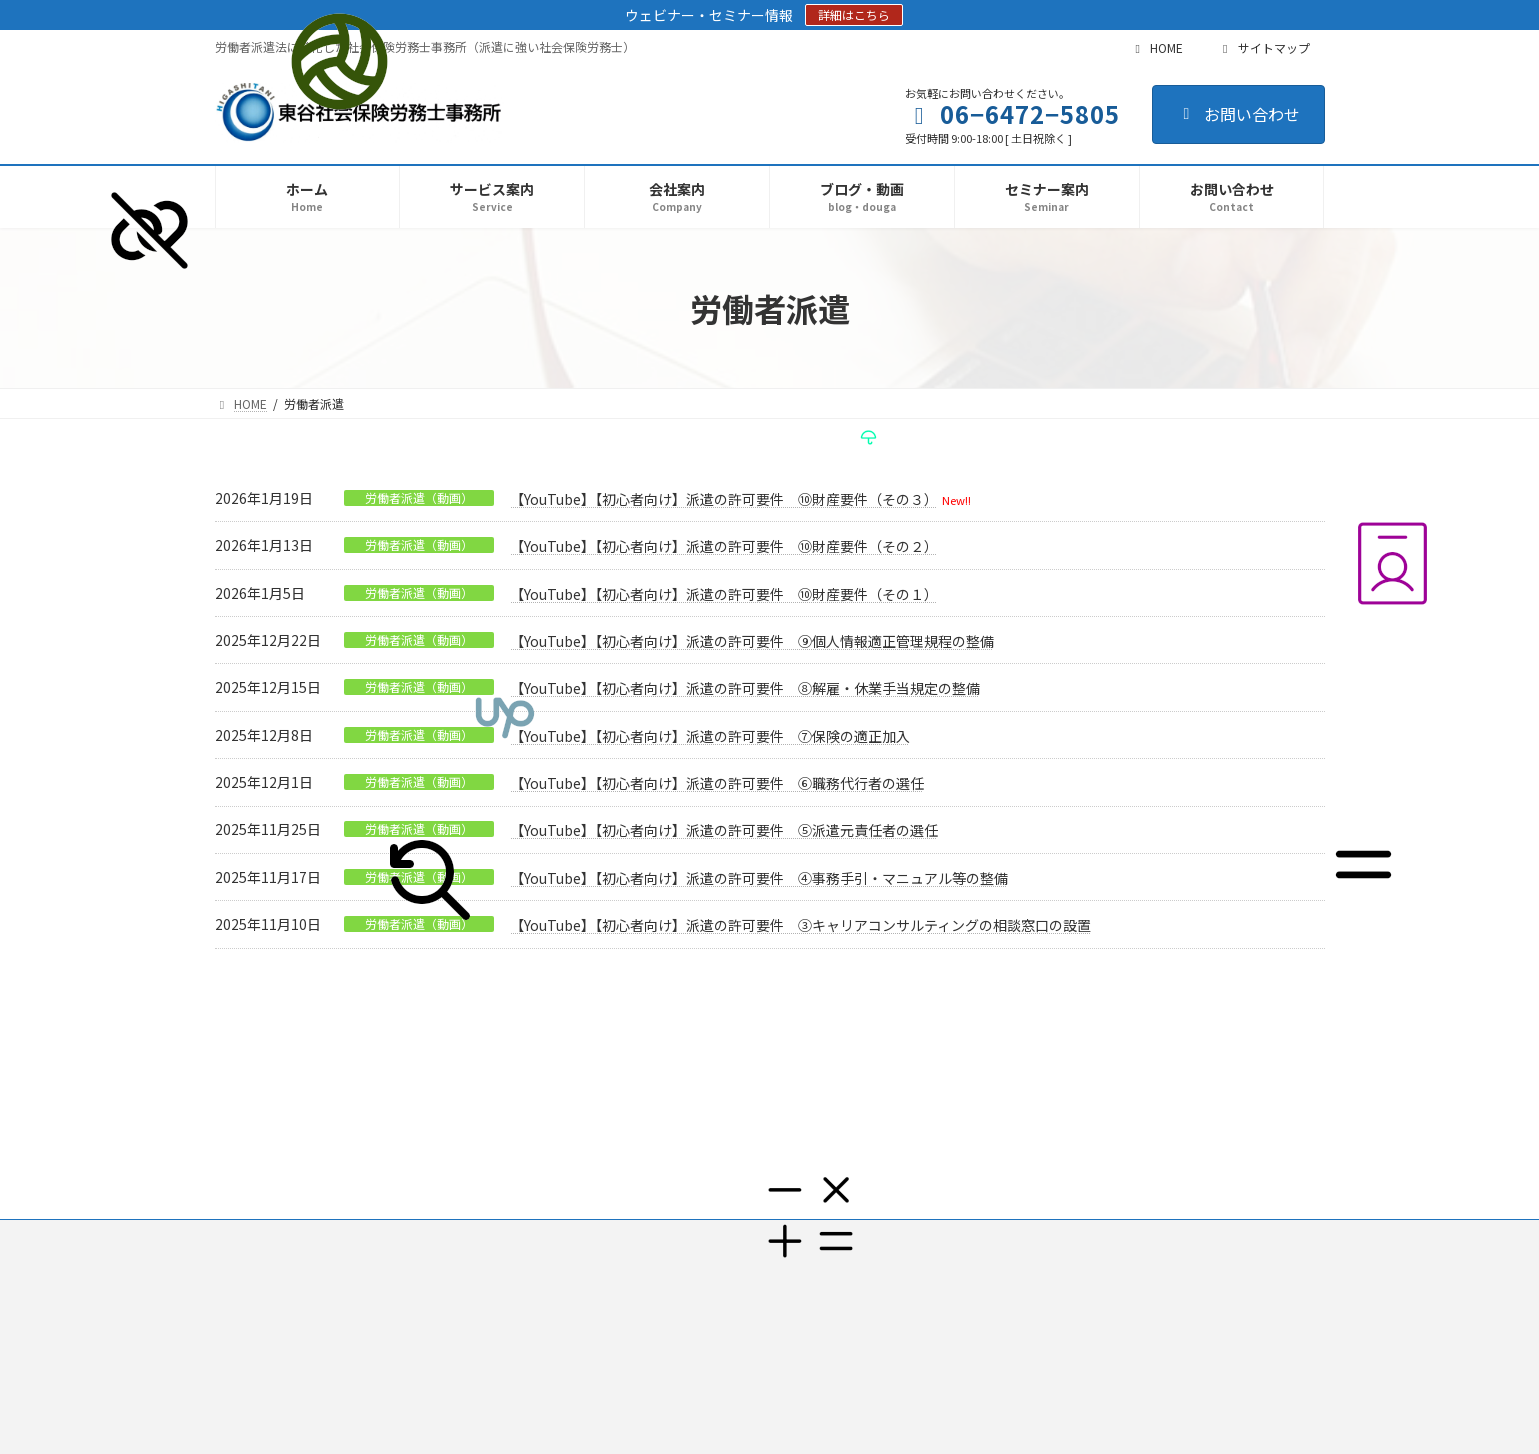  Describe the element at coordinates (339, 61) in the screenshot. I see `access volleyball or beach sports content` at that location.